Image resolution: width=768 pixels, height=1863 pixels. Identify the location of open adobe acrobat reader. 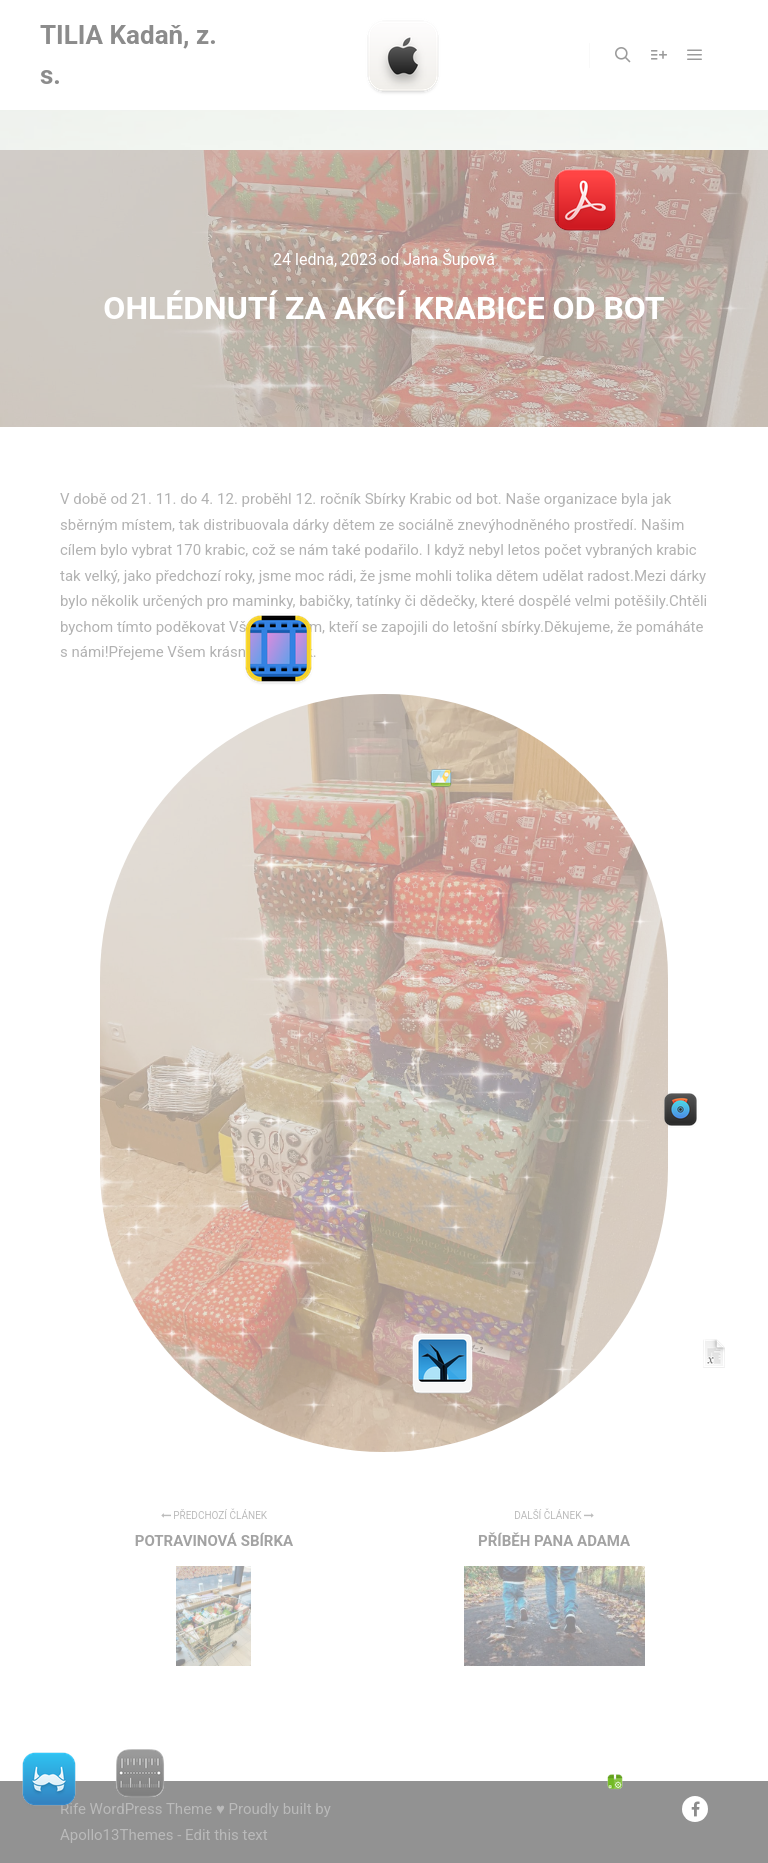
(585, 200).